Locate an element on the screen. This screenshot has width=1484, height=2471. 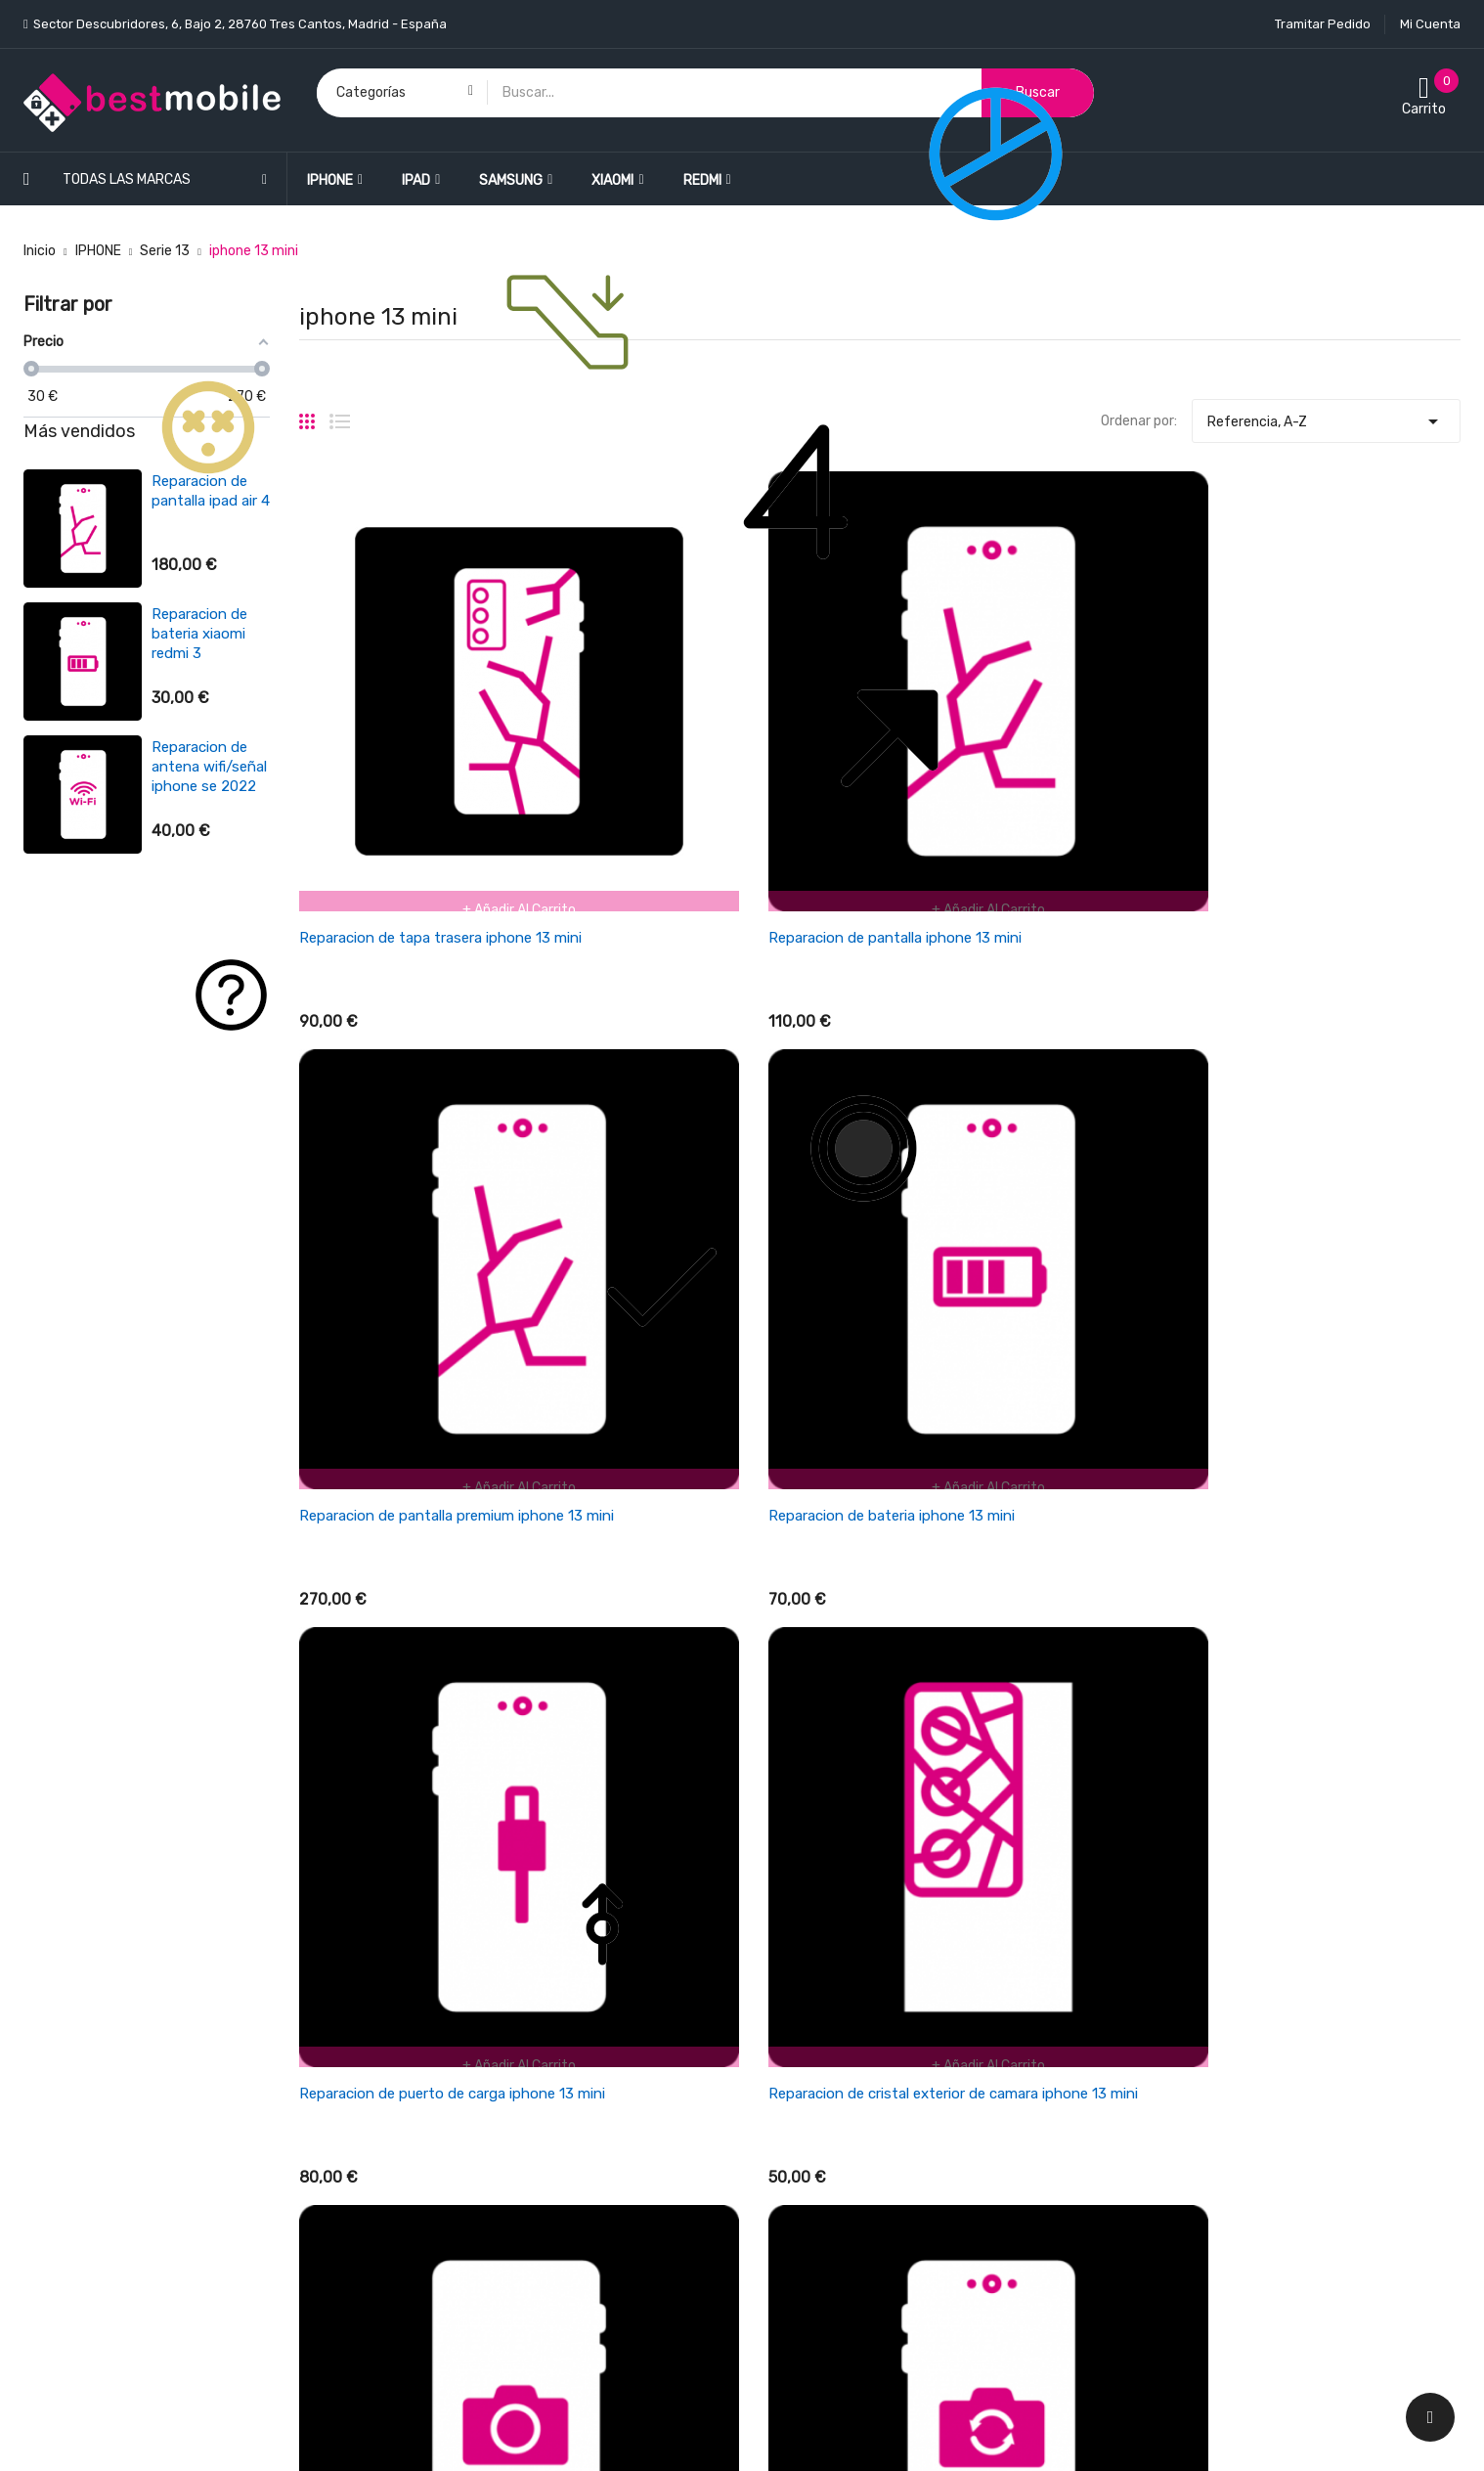
confirm or submit an action is located at coordinates (660, 1283).